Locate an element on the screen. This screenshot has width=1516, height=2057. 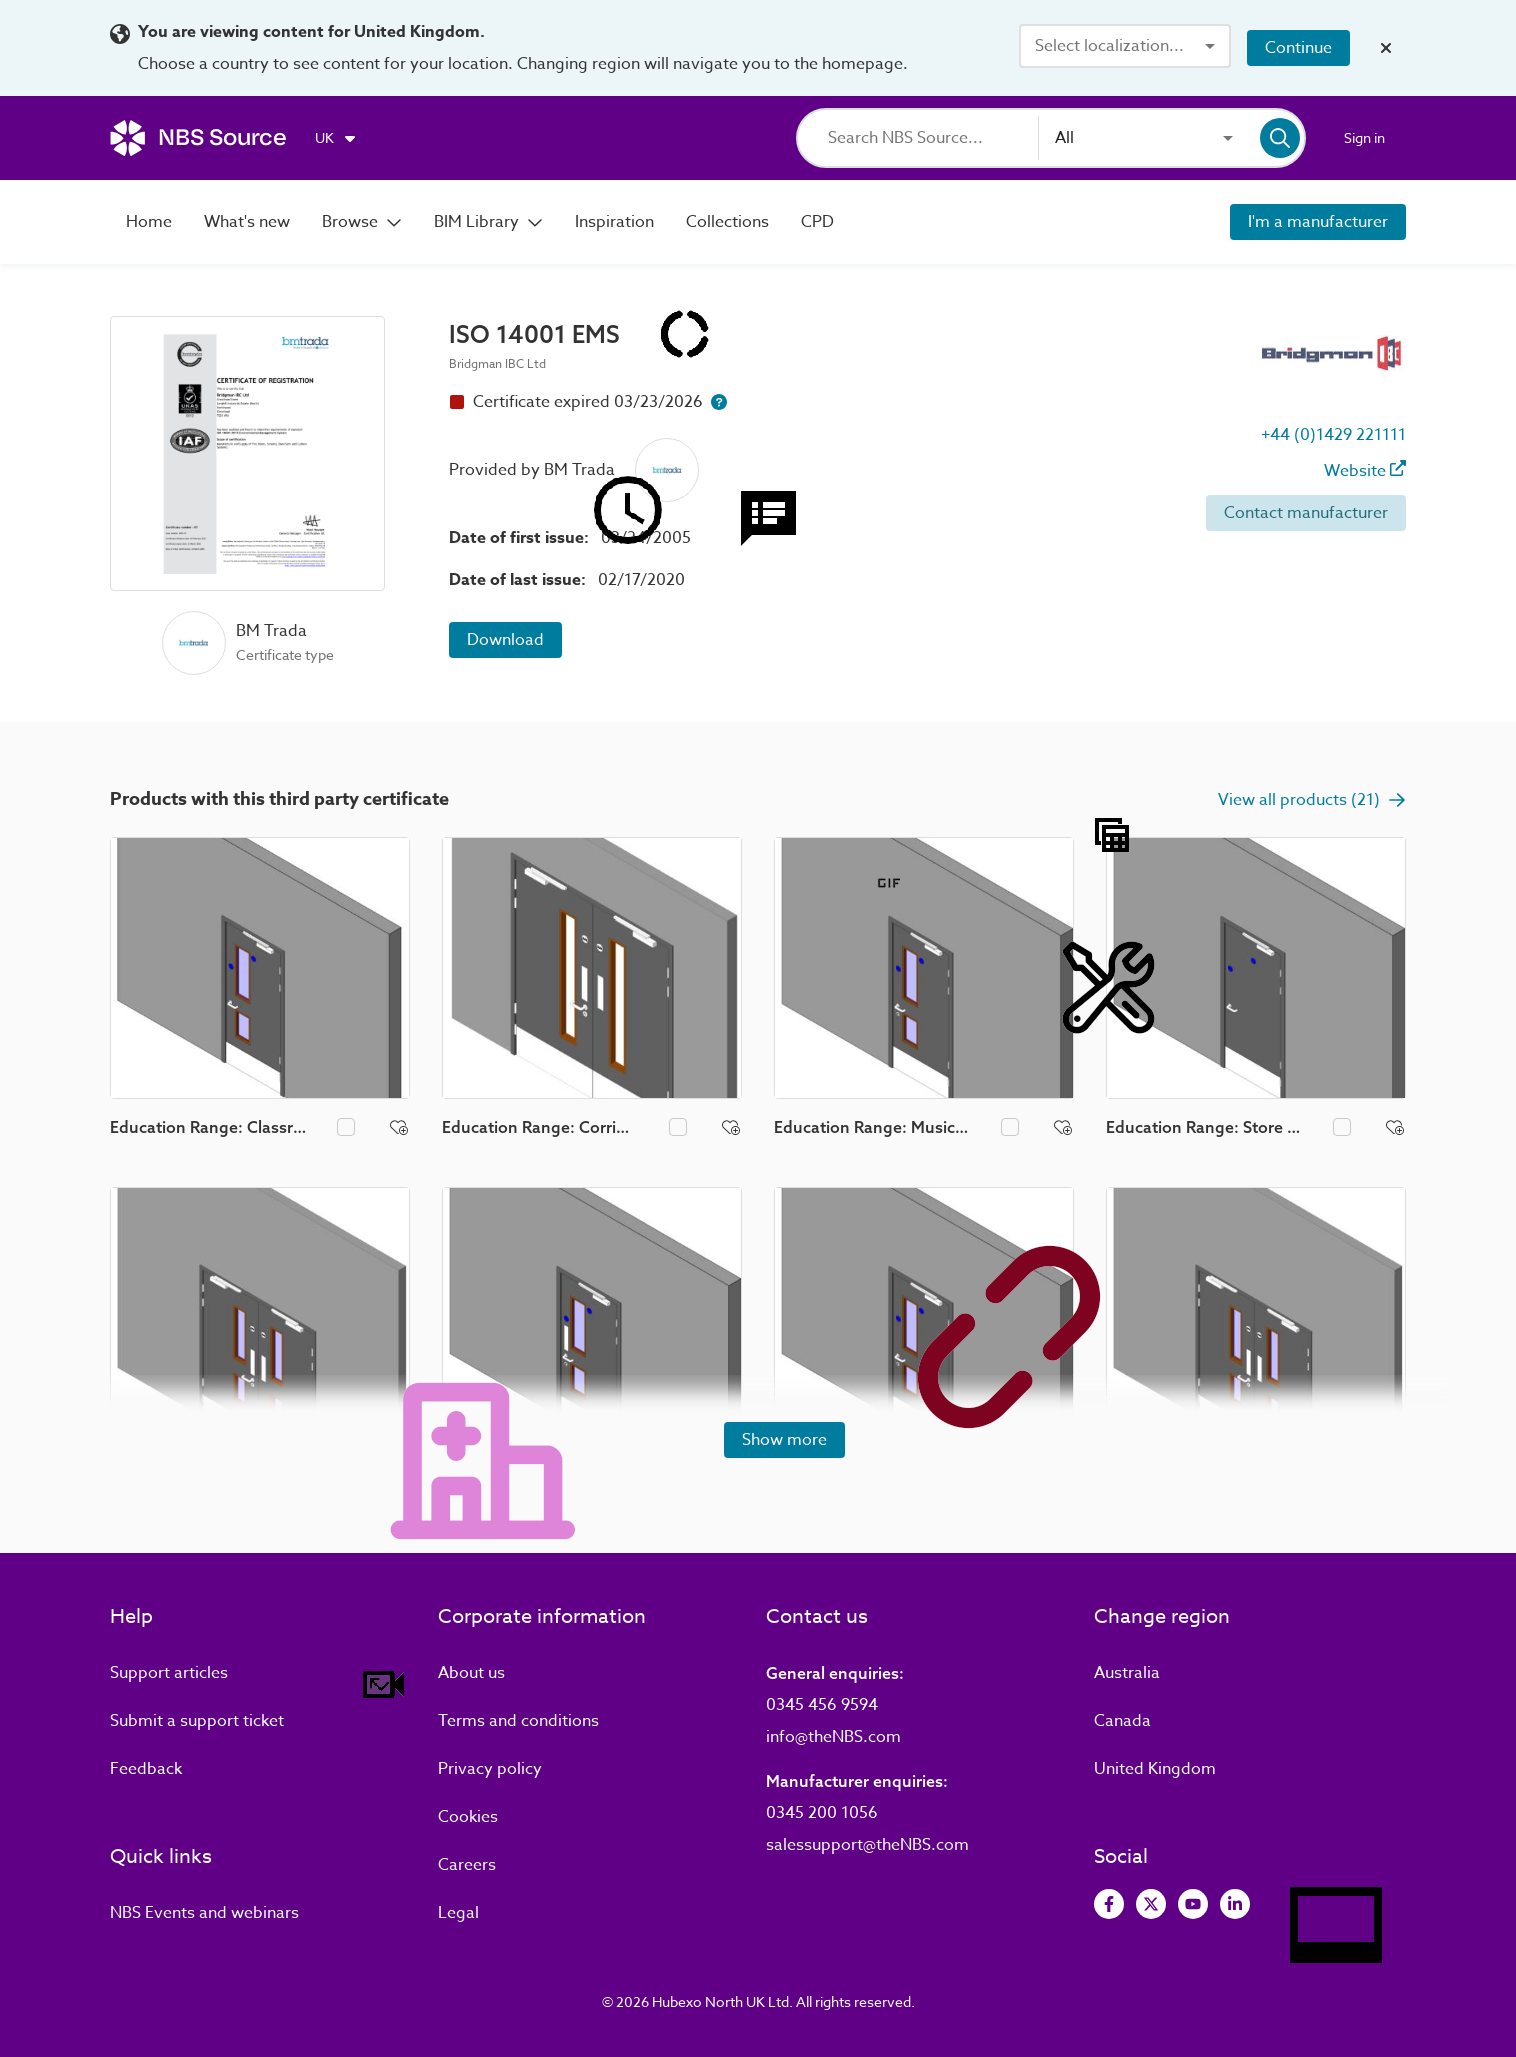
indicates a missed video call is located at coordinates (383, 1684).